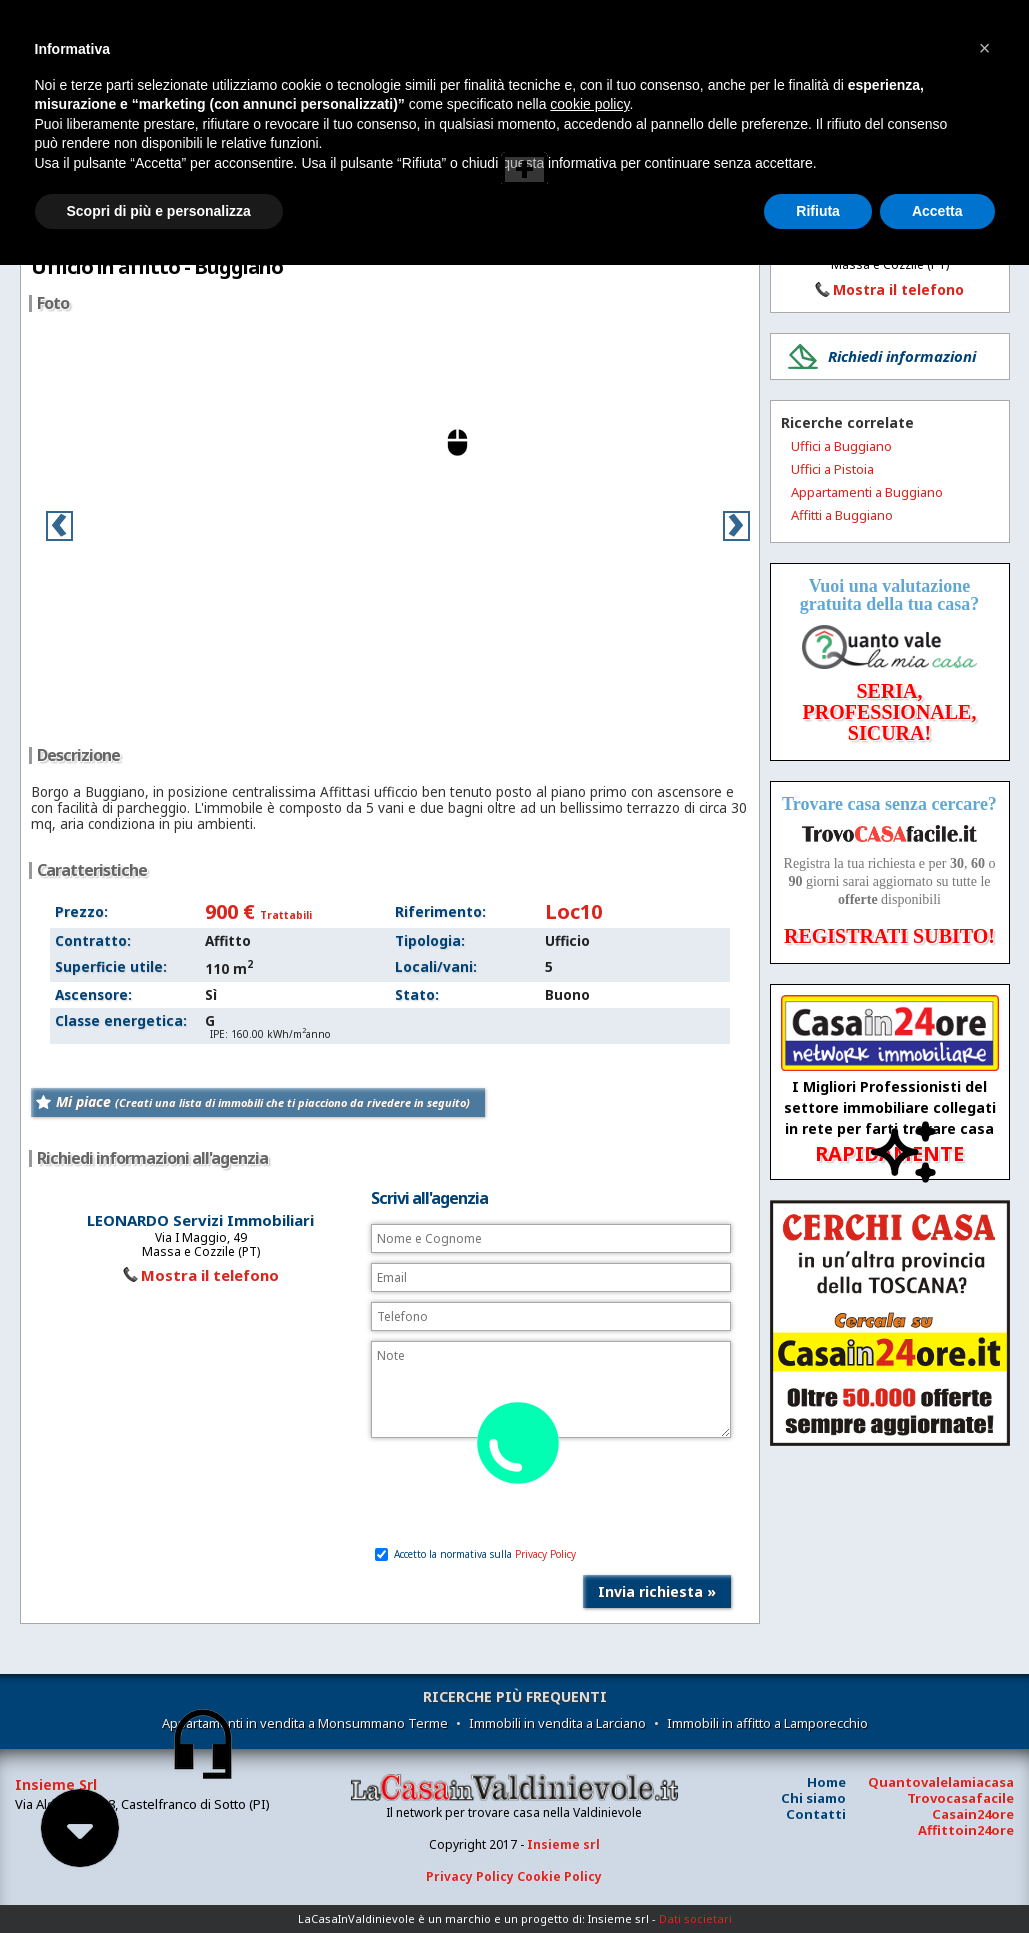 This screenshot has width=1029, height=1933. Describe the element at coordinates (457, 442) in the screenshot. I see `mouse settings or preferences` at that location.